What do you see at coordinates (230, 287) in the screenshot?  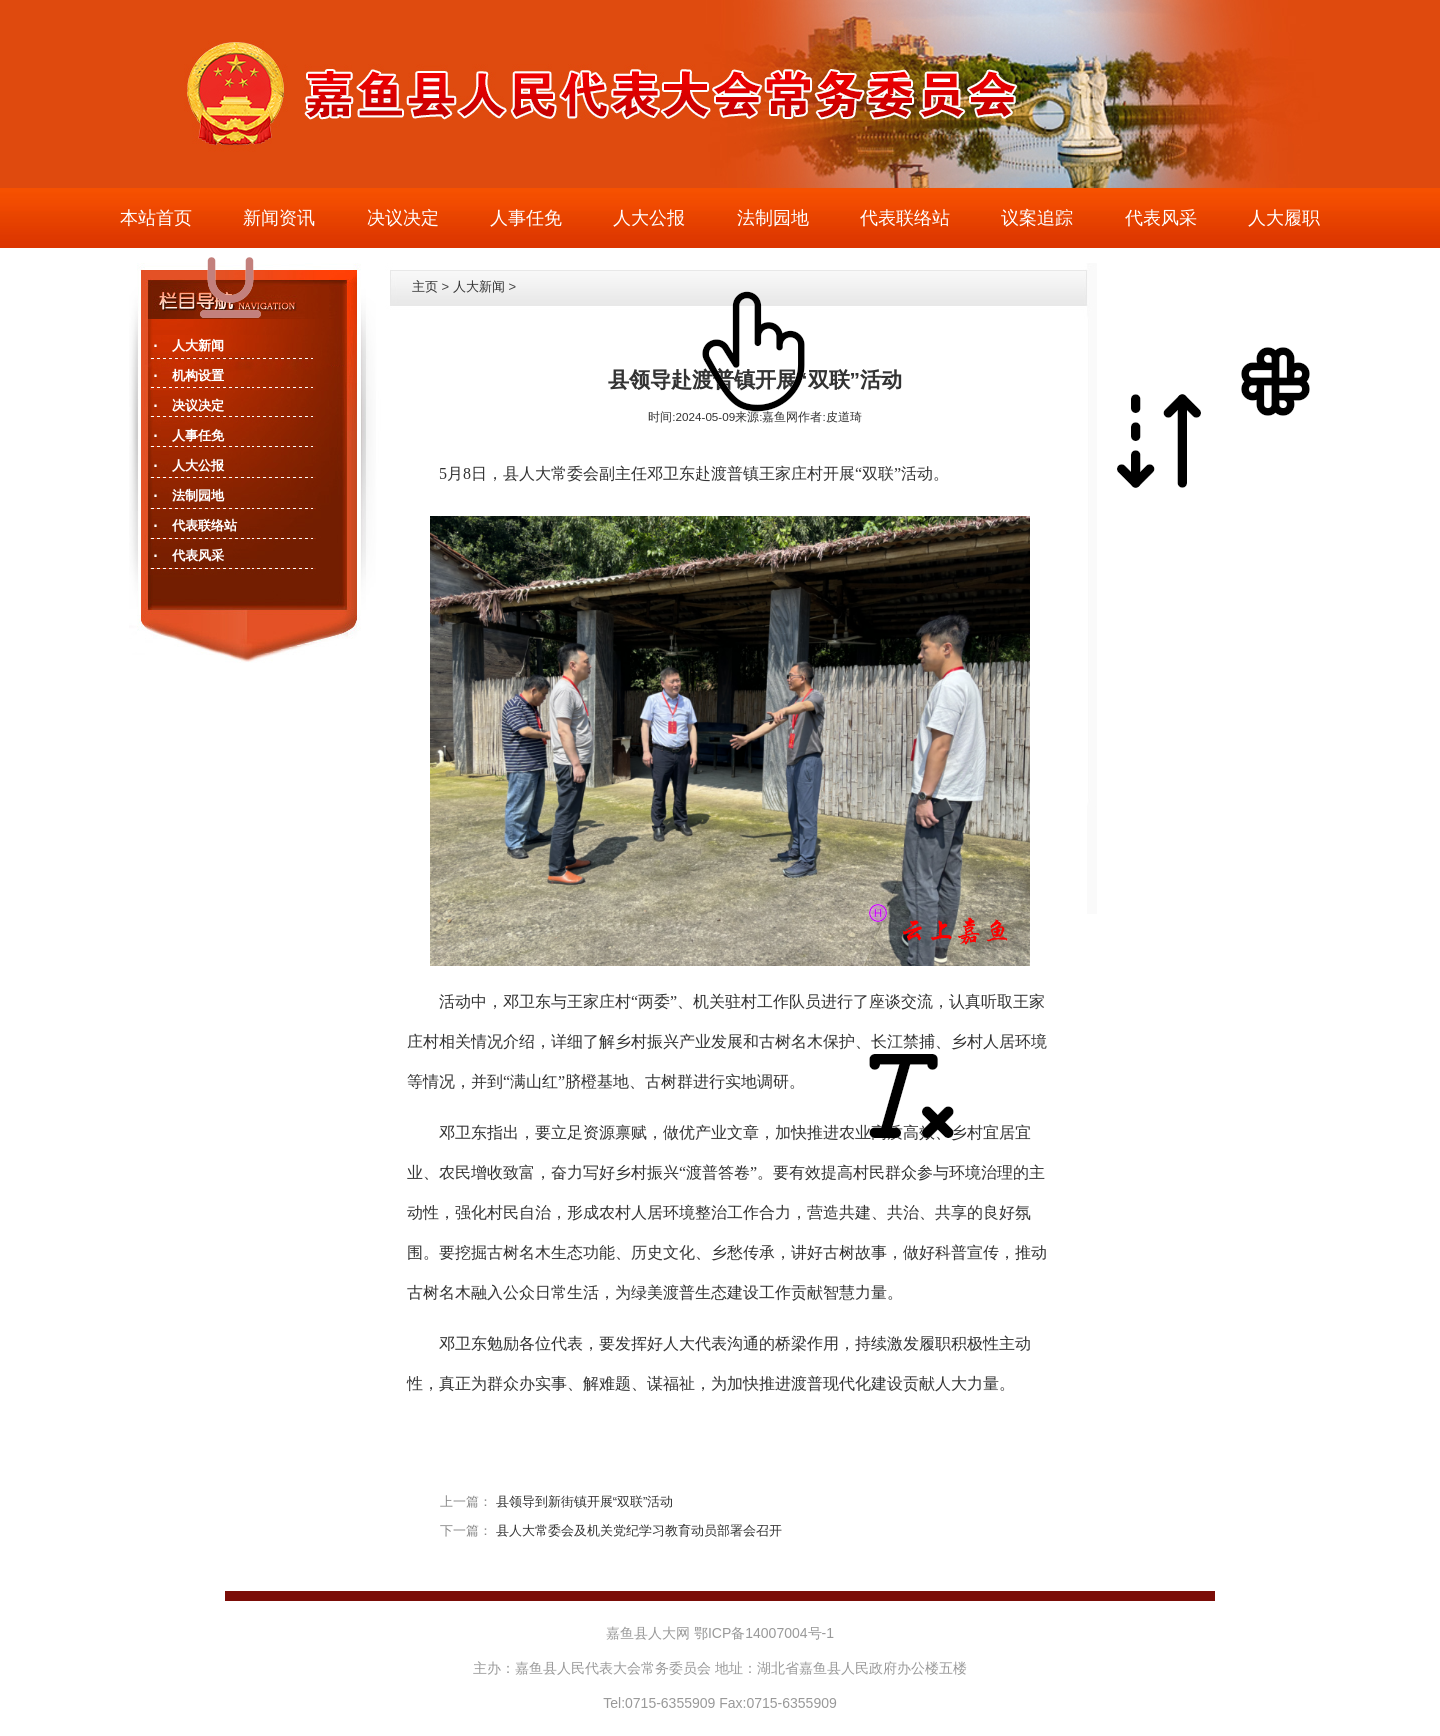 I see `apply underline formatting to selected text` at bounding box center [230, 287].